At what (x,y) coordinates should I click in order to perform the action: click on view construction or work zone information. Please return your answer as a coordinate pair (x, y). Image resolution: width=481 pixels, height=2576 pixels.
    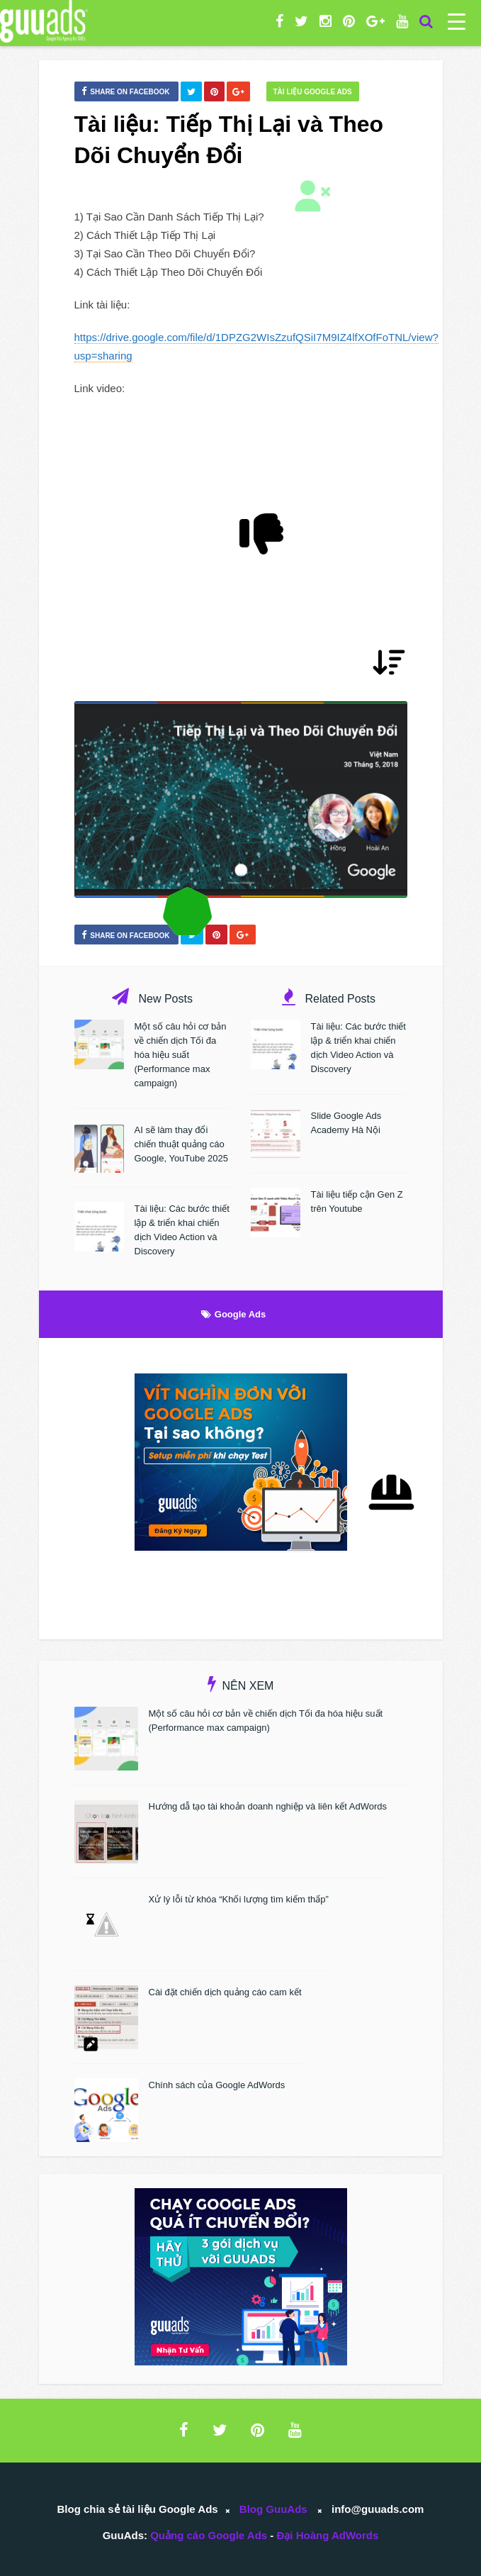
    Looking at the image, I should click on (391, 1492).